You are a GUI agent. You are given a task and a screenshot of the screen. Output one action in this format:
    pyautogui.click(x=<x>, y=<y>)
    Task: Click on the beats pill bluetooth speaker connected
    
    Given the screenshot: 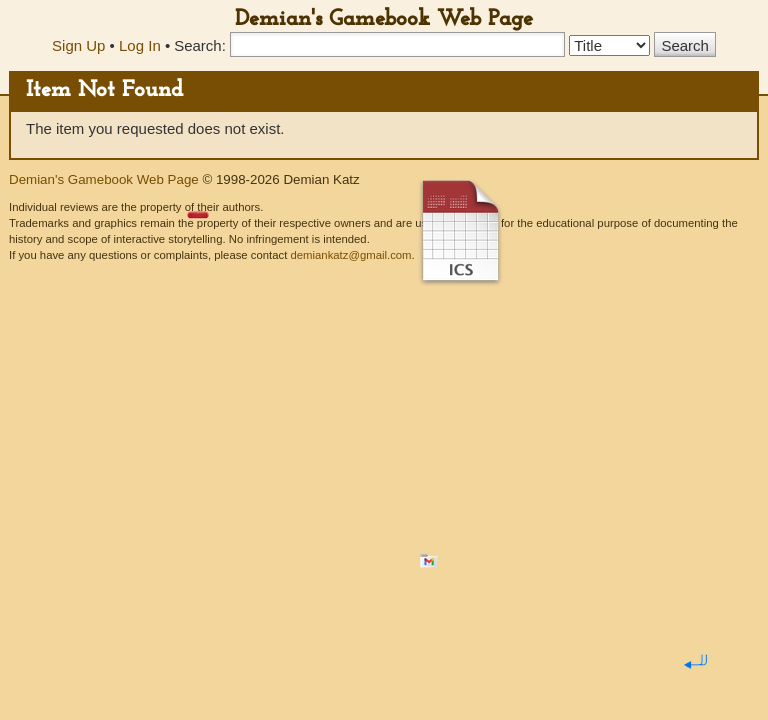 What is the action you would take?
    pyautogui.click(x=198, y=215)
    